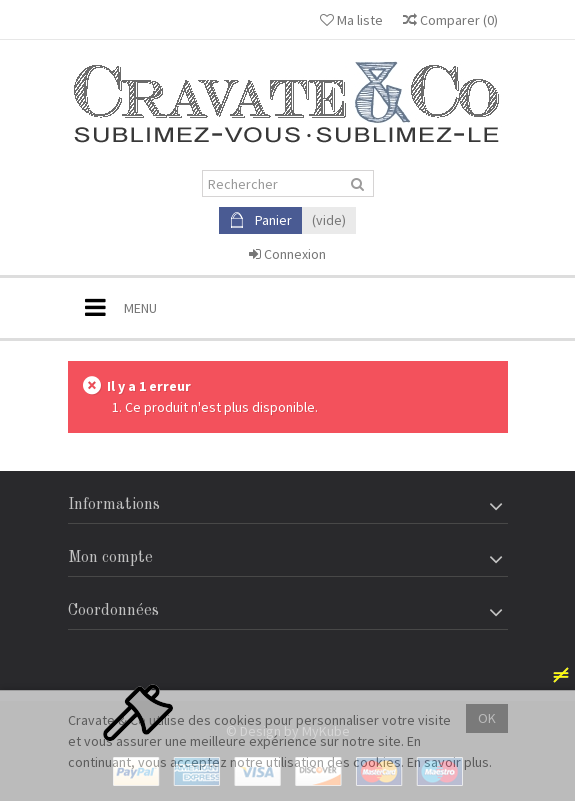 The height and width of the screenshot is (801, 575). What do you see at coordinates (561, 675) in the screenshot?
I see `indicates values are not equal` at bounding box center [561, 675].